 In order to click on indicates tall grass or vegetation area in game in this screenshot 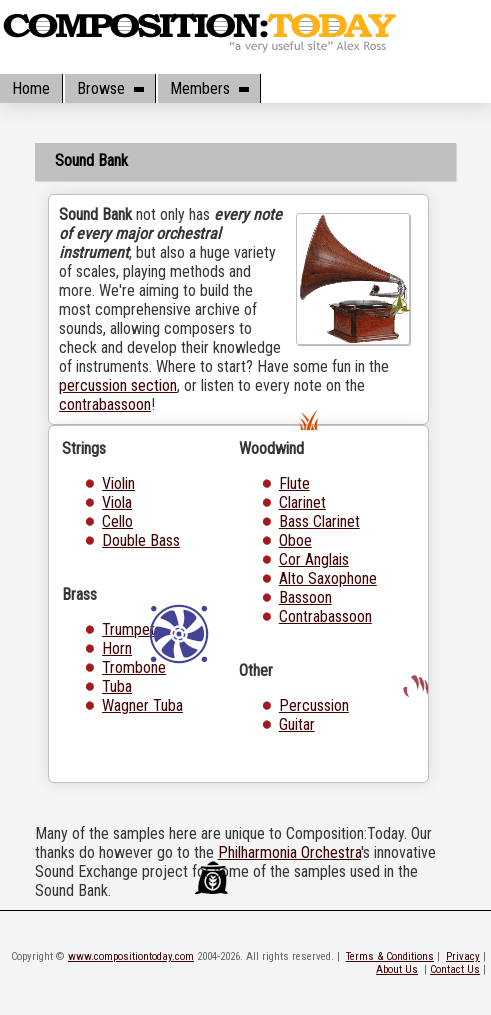, I will do `click(308, 419)`.